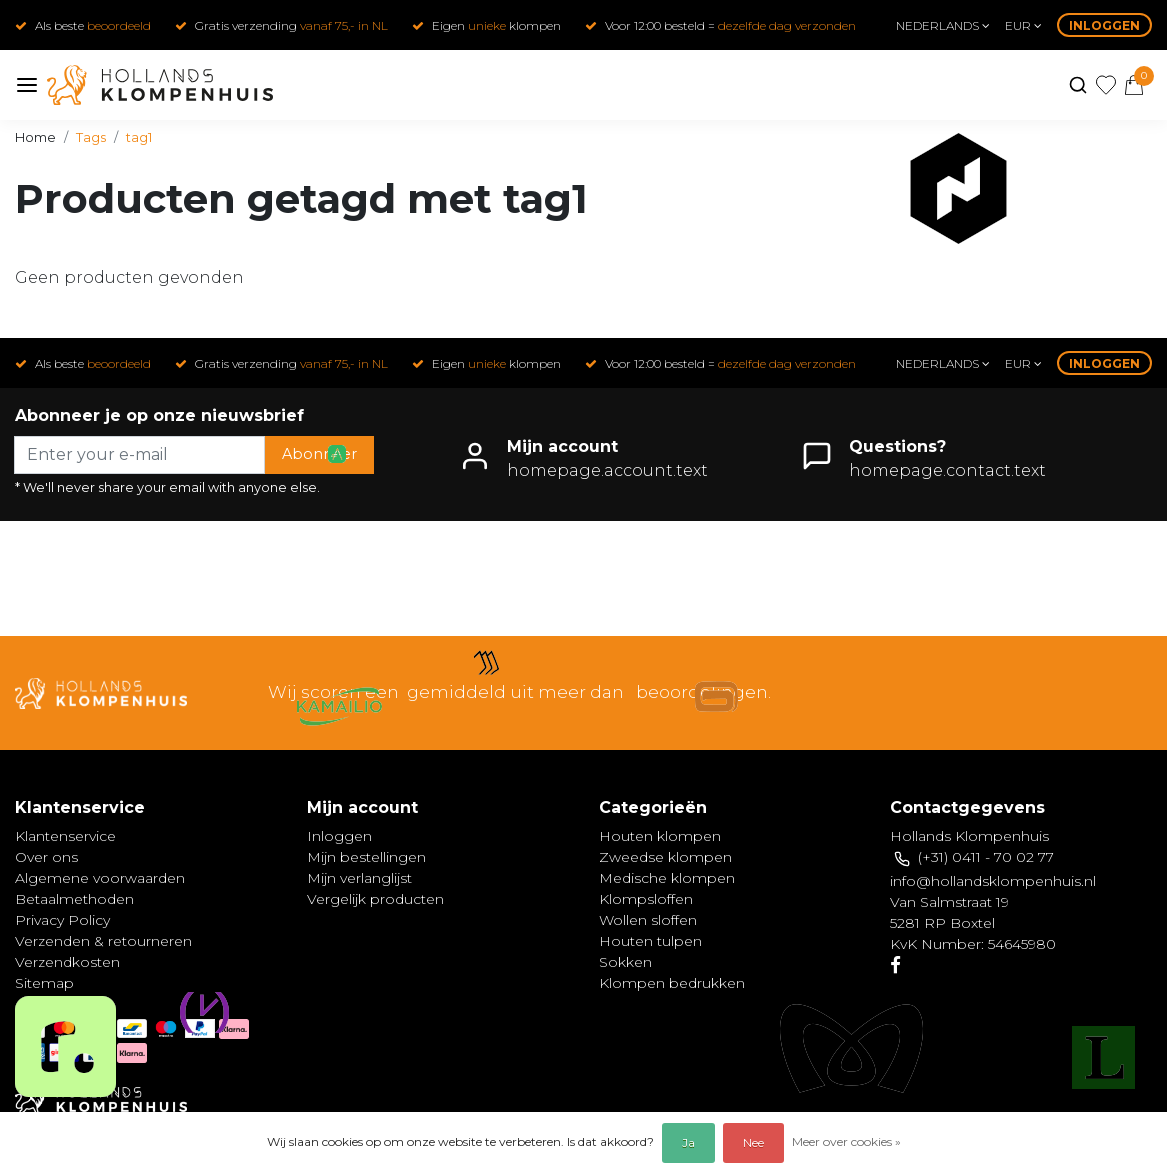 Image resolution: width=1167 pixels, height=1172 pixels. Describe the element at coordinates (958, 188) in the screenshot. I see `HashiCorp Nomad application logo` at that location.